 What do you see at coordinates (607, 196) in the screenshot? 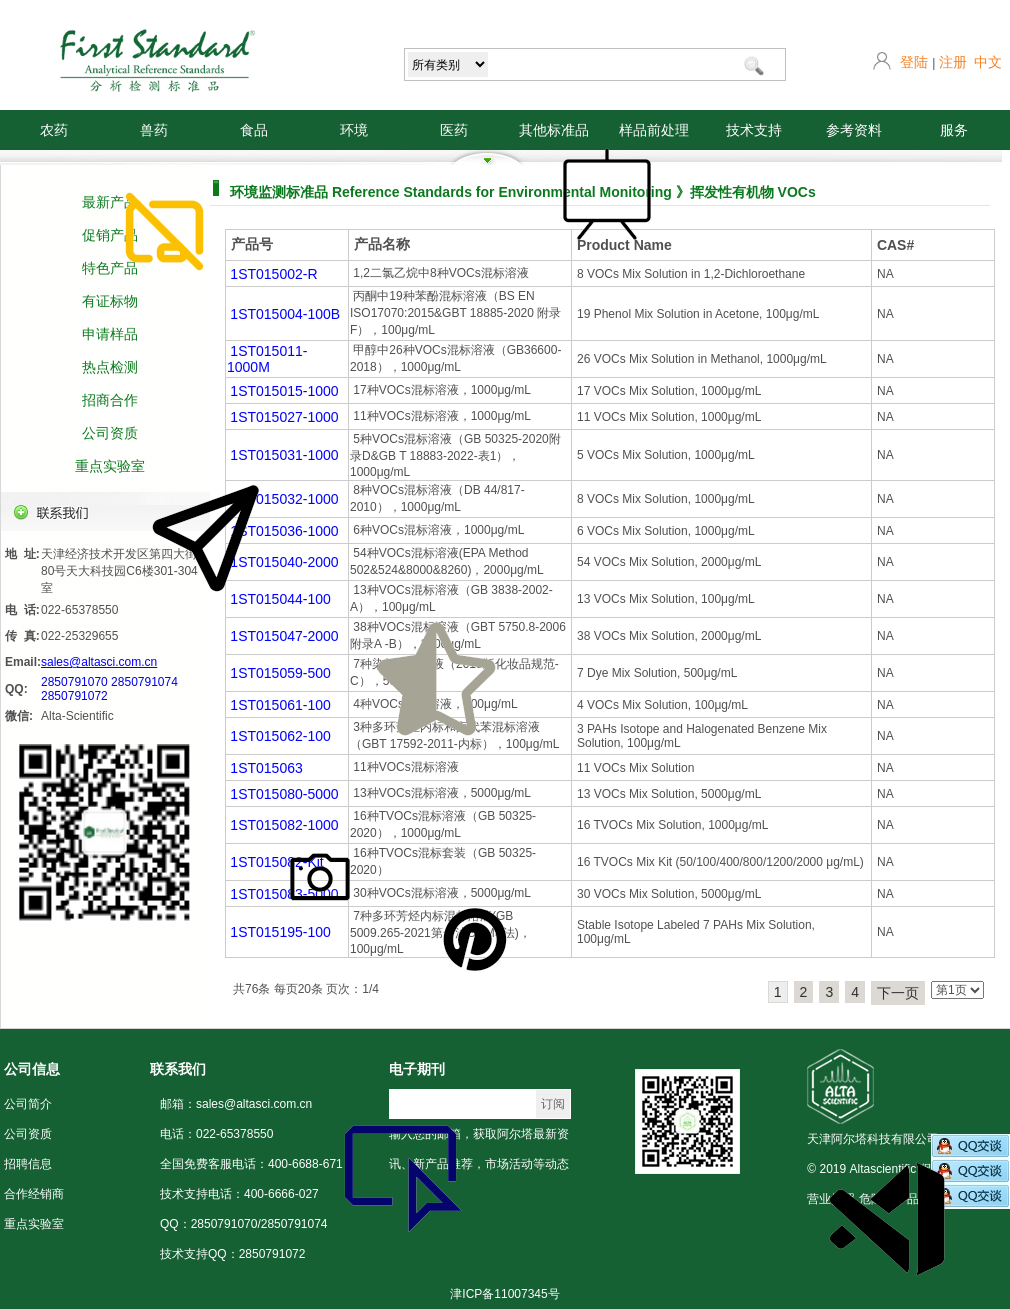
I see `start or view a presentation` at bounding box center [607, 196].